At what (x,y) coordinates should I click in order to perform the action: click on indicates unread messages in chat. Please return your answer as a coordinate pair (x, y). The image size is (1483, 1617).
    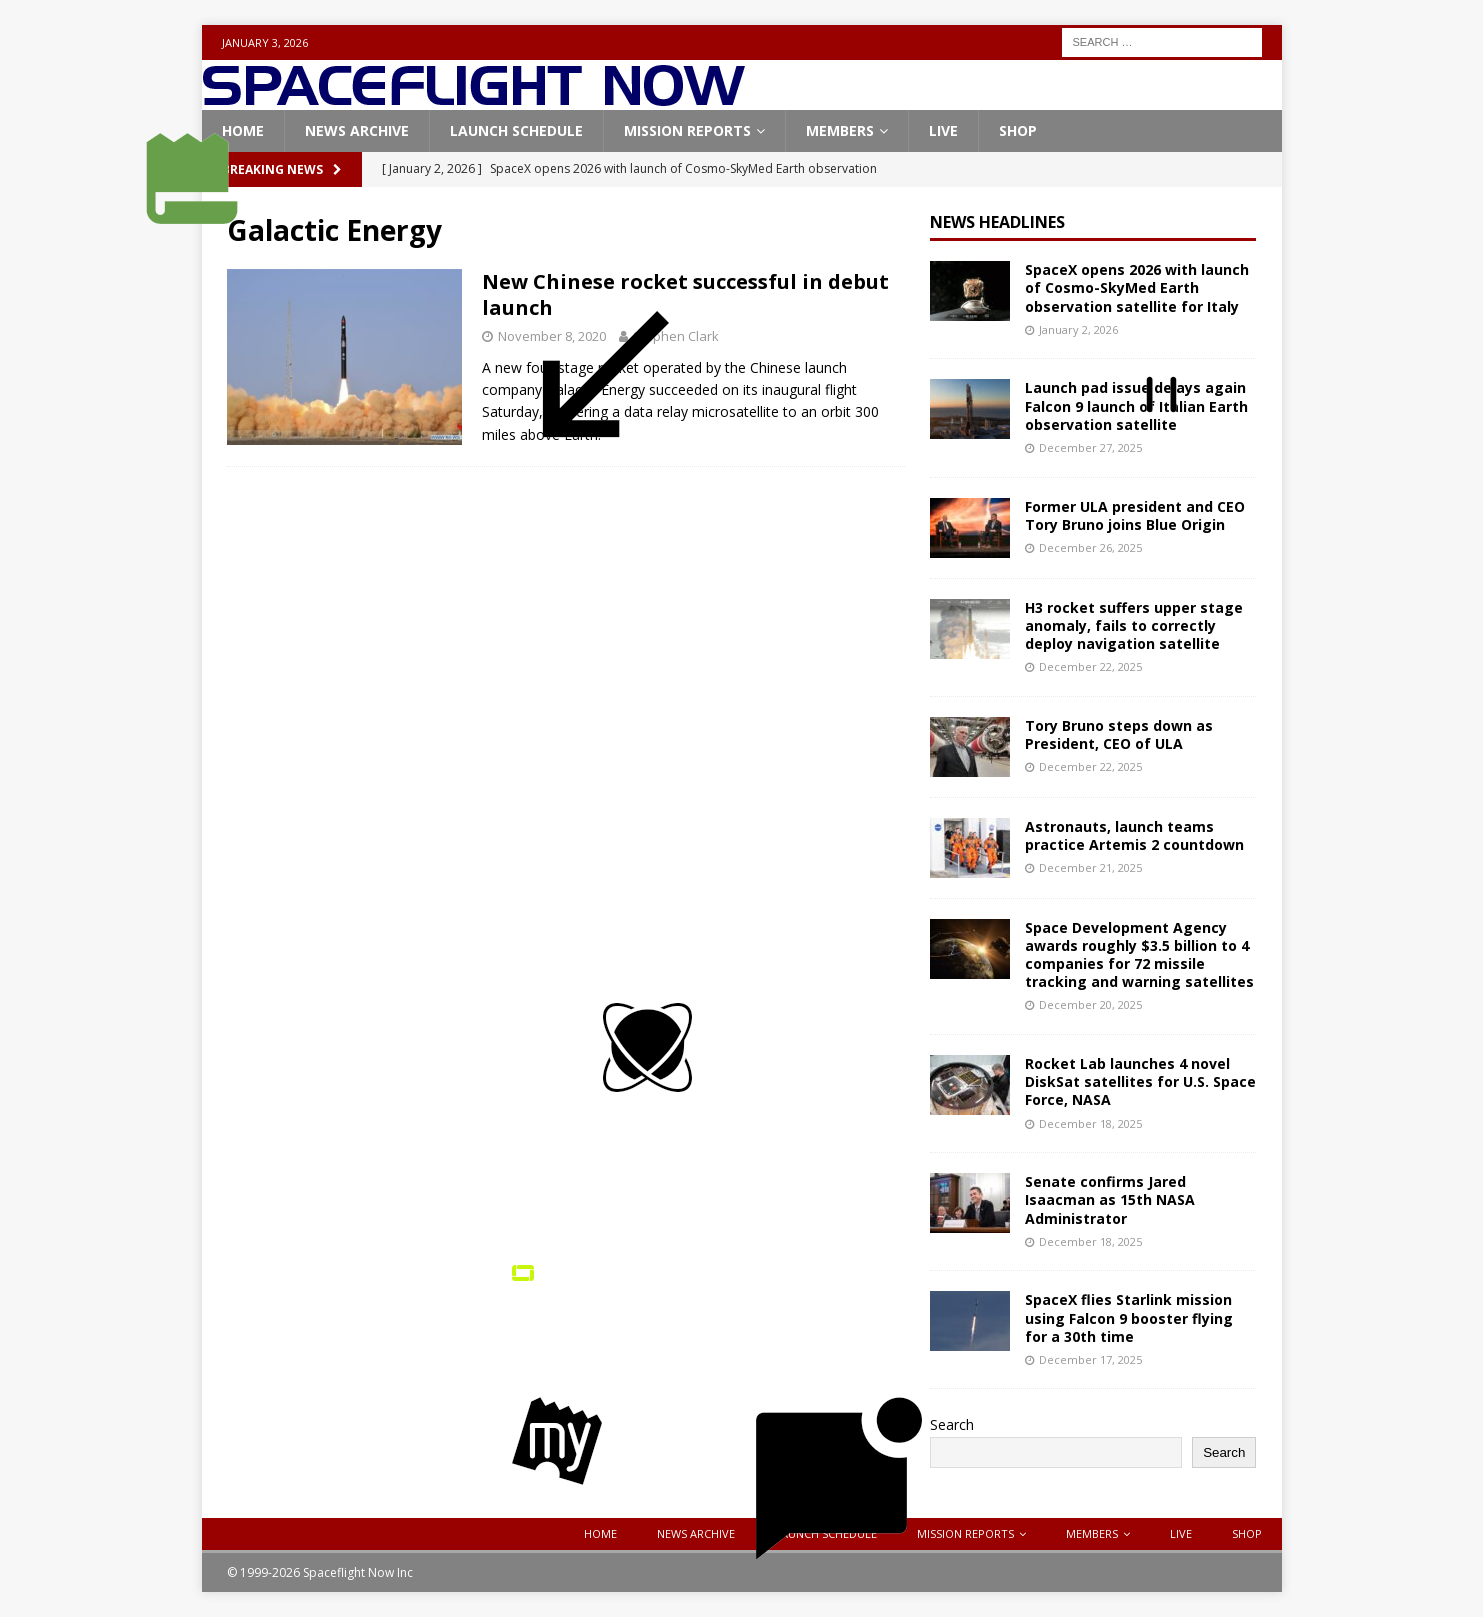
    Looking at the image, I should click on (831, 1480).